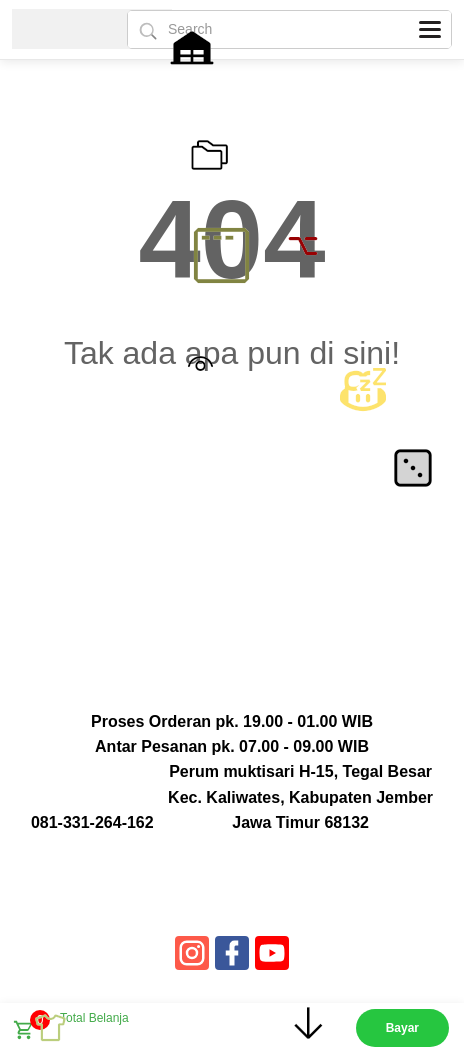 The image size is (464, 1053). I want to click on keyboard option or alt key symbol, so click(303, 245).